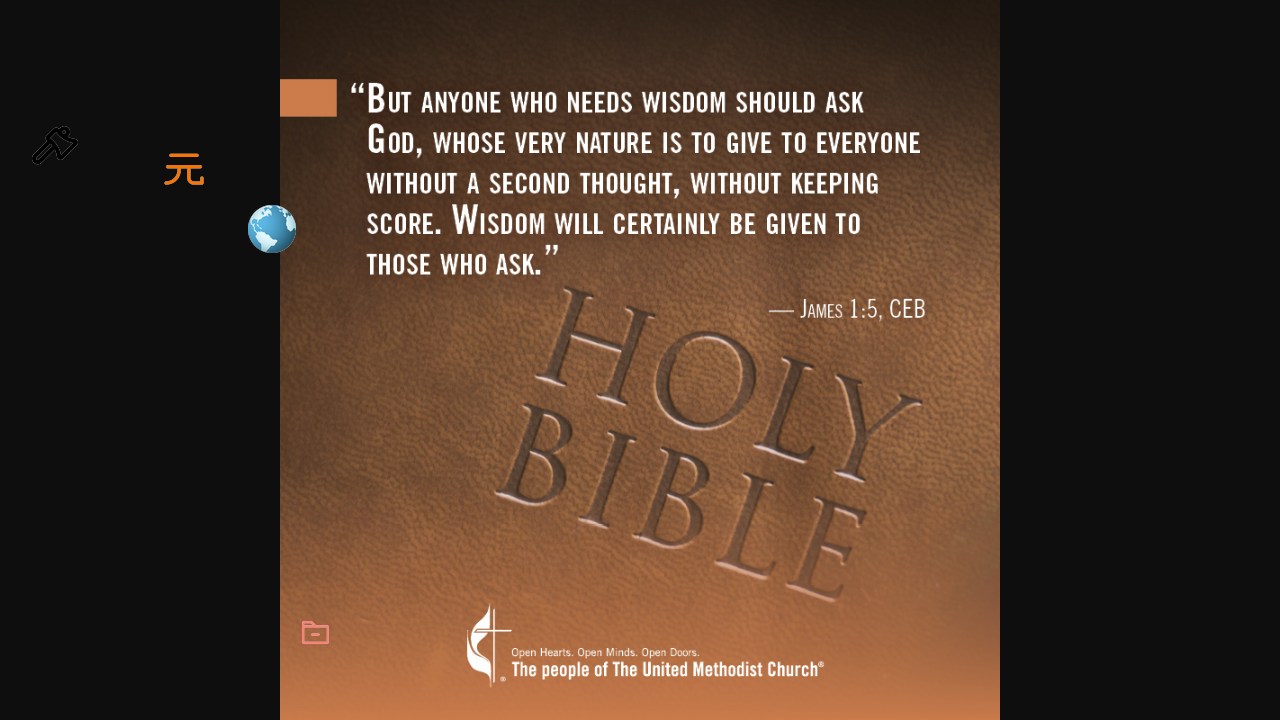  I want to click on remove a file or item from this folder, so click(315, 632).